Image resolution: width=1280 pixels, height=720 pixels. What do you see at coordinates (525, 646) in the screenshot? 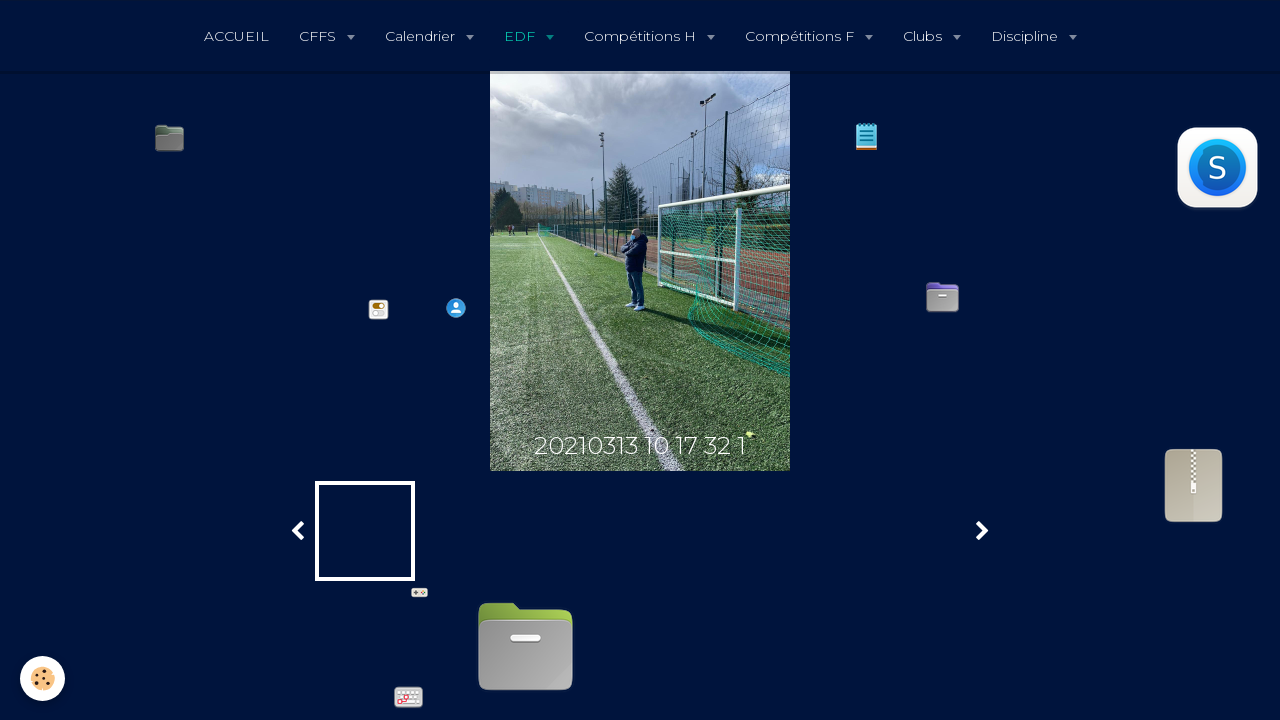
I see `open the file manager application` at bounding box center [525, 646].